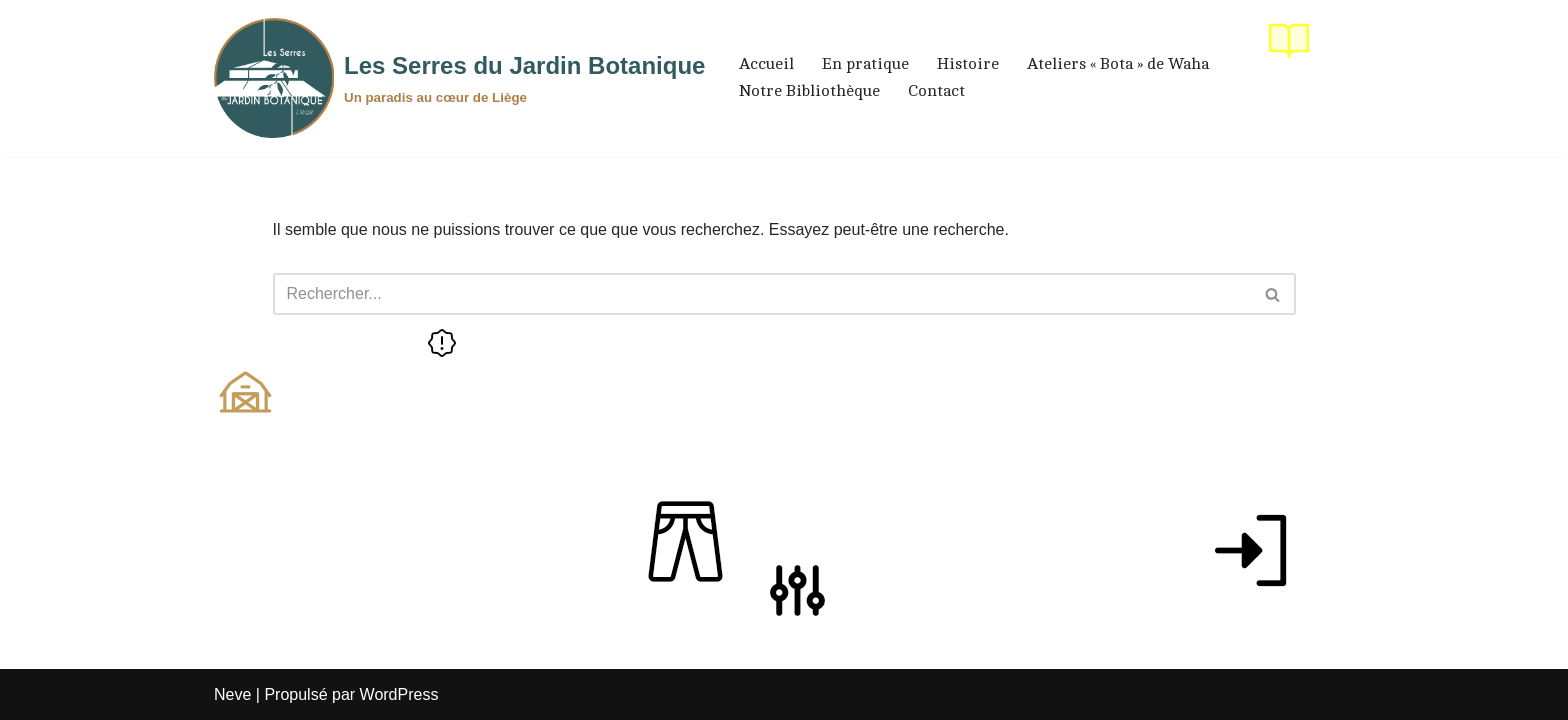 The image size is (1568, 720). Describe the element at coordinates (797, 590) in the screenshot. I see `adjust settings or preferences` at that location.